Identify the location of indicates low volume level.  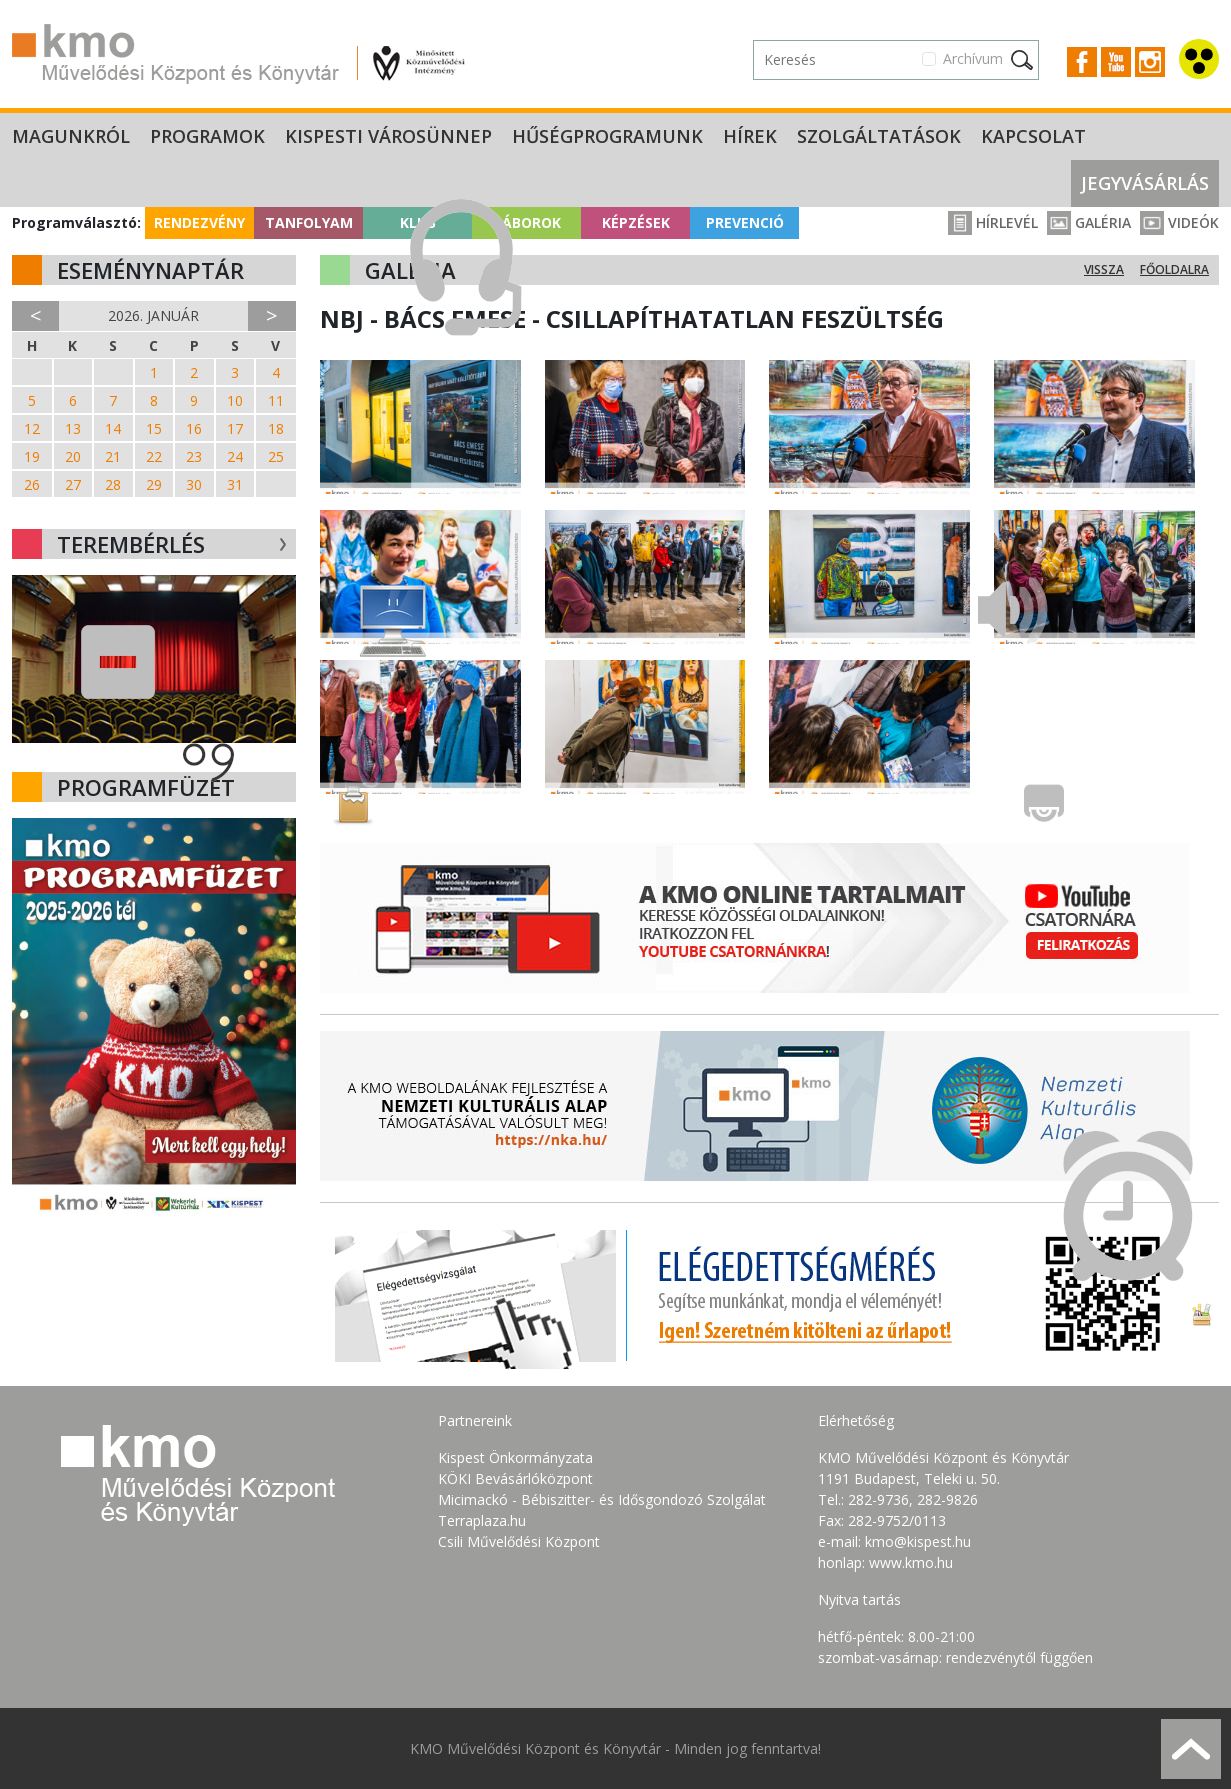
(1015, 610).